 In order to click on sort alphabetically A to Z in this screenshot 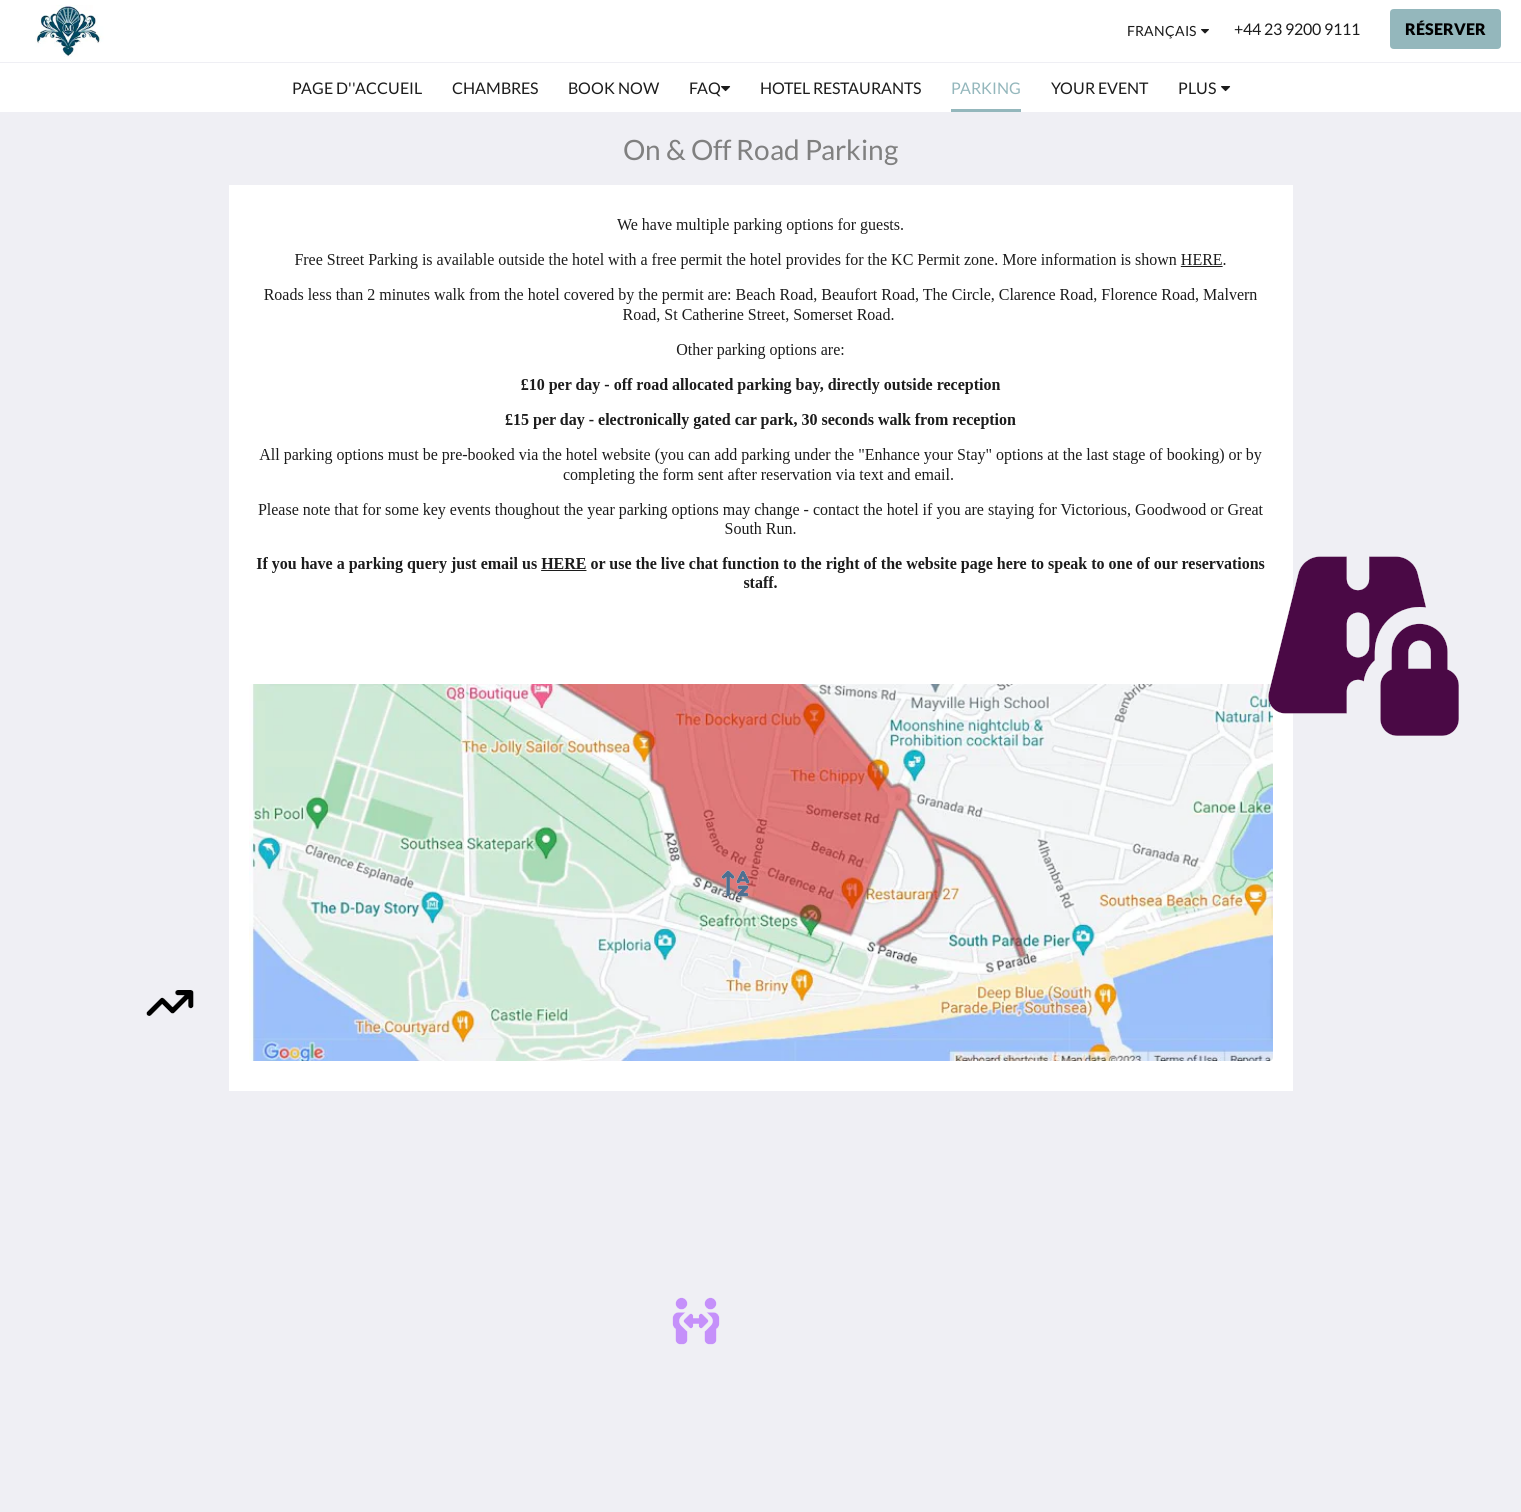, I will do `click(735, 883)`.